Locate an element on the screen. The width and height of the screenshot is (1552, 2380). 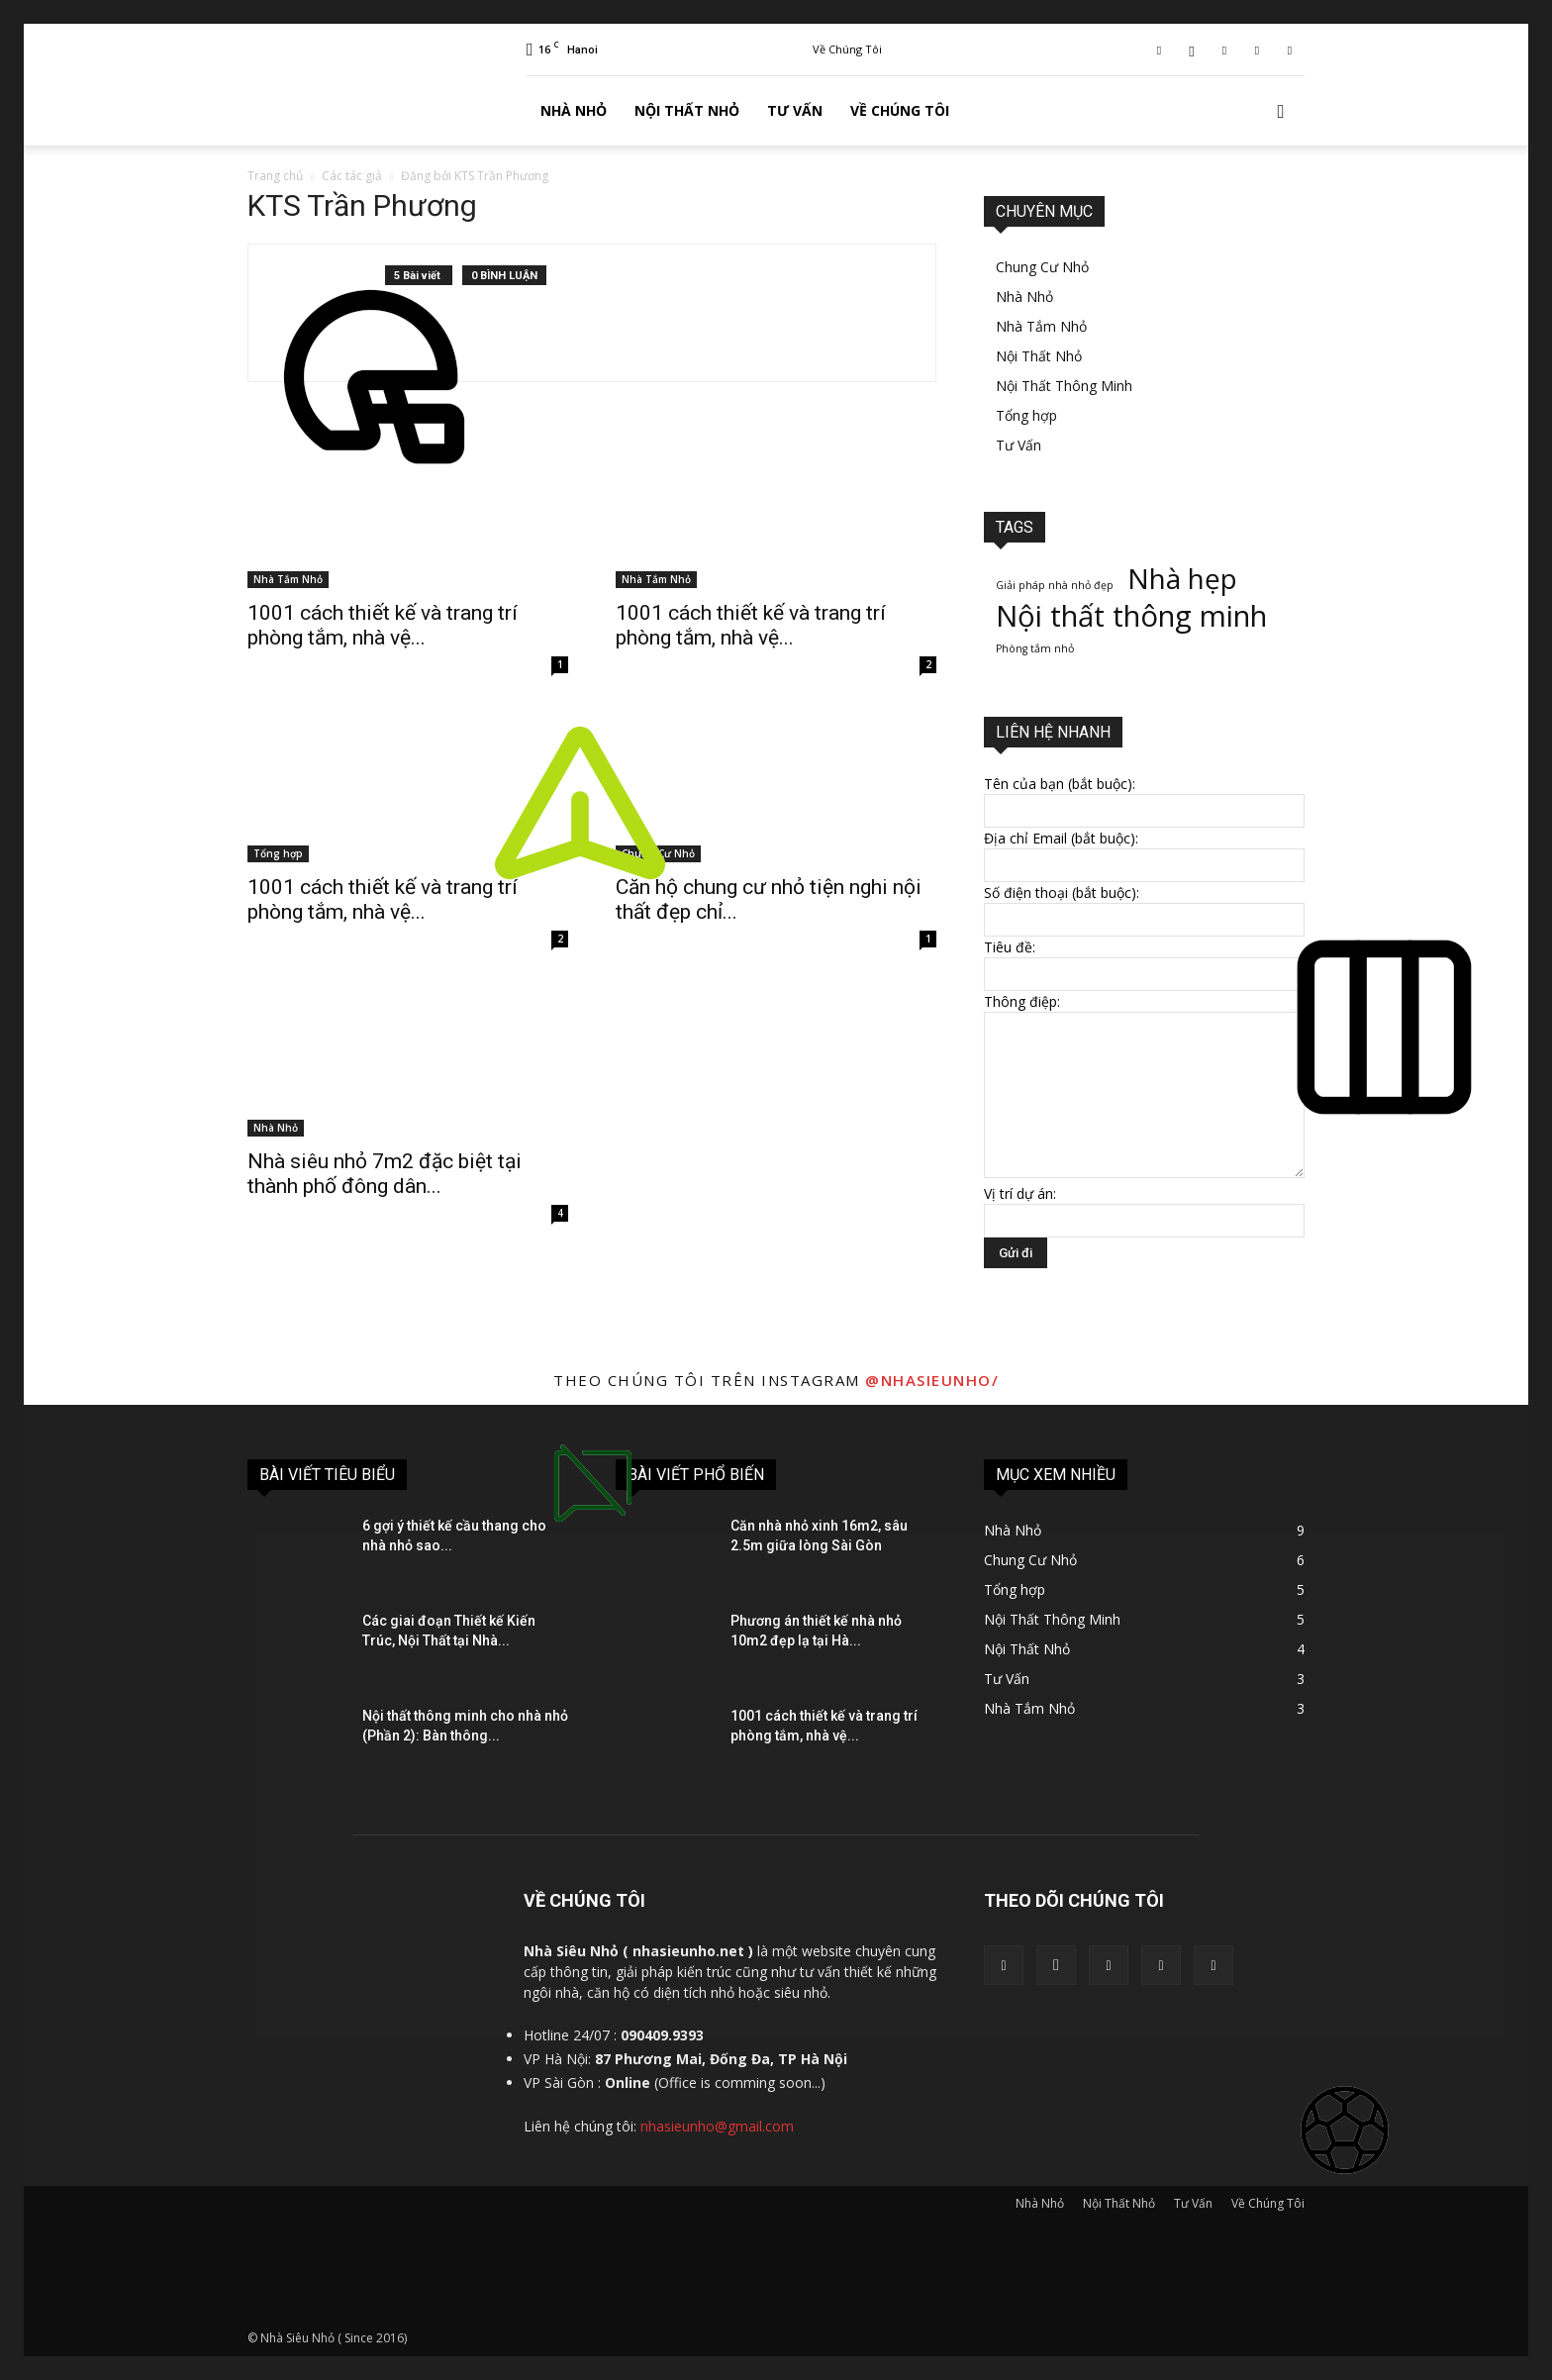
access football or sports content is located at coordinates (374, 380).